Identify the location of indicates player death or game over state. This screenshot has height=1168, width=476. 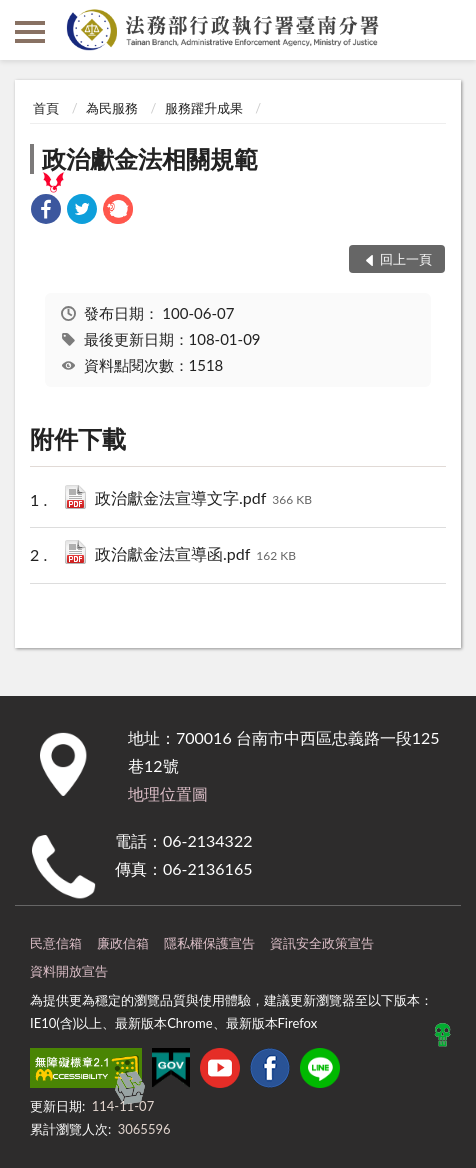
(442, 1034).